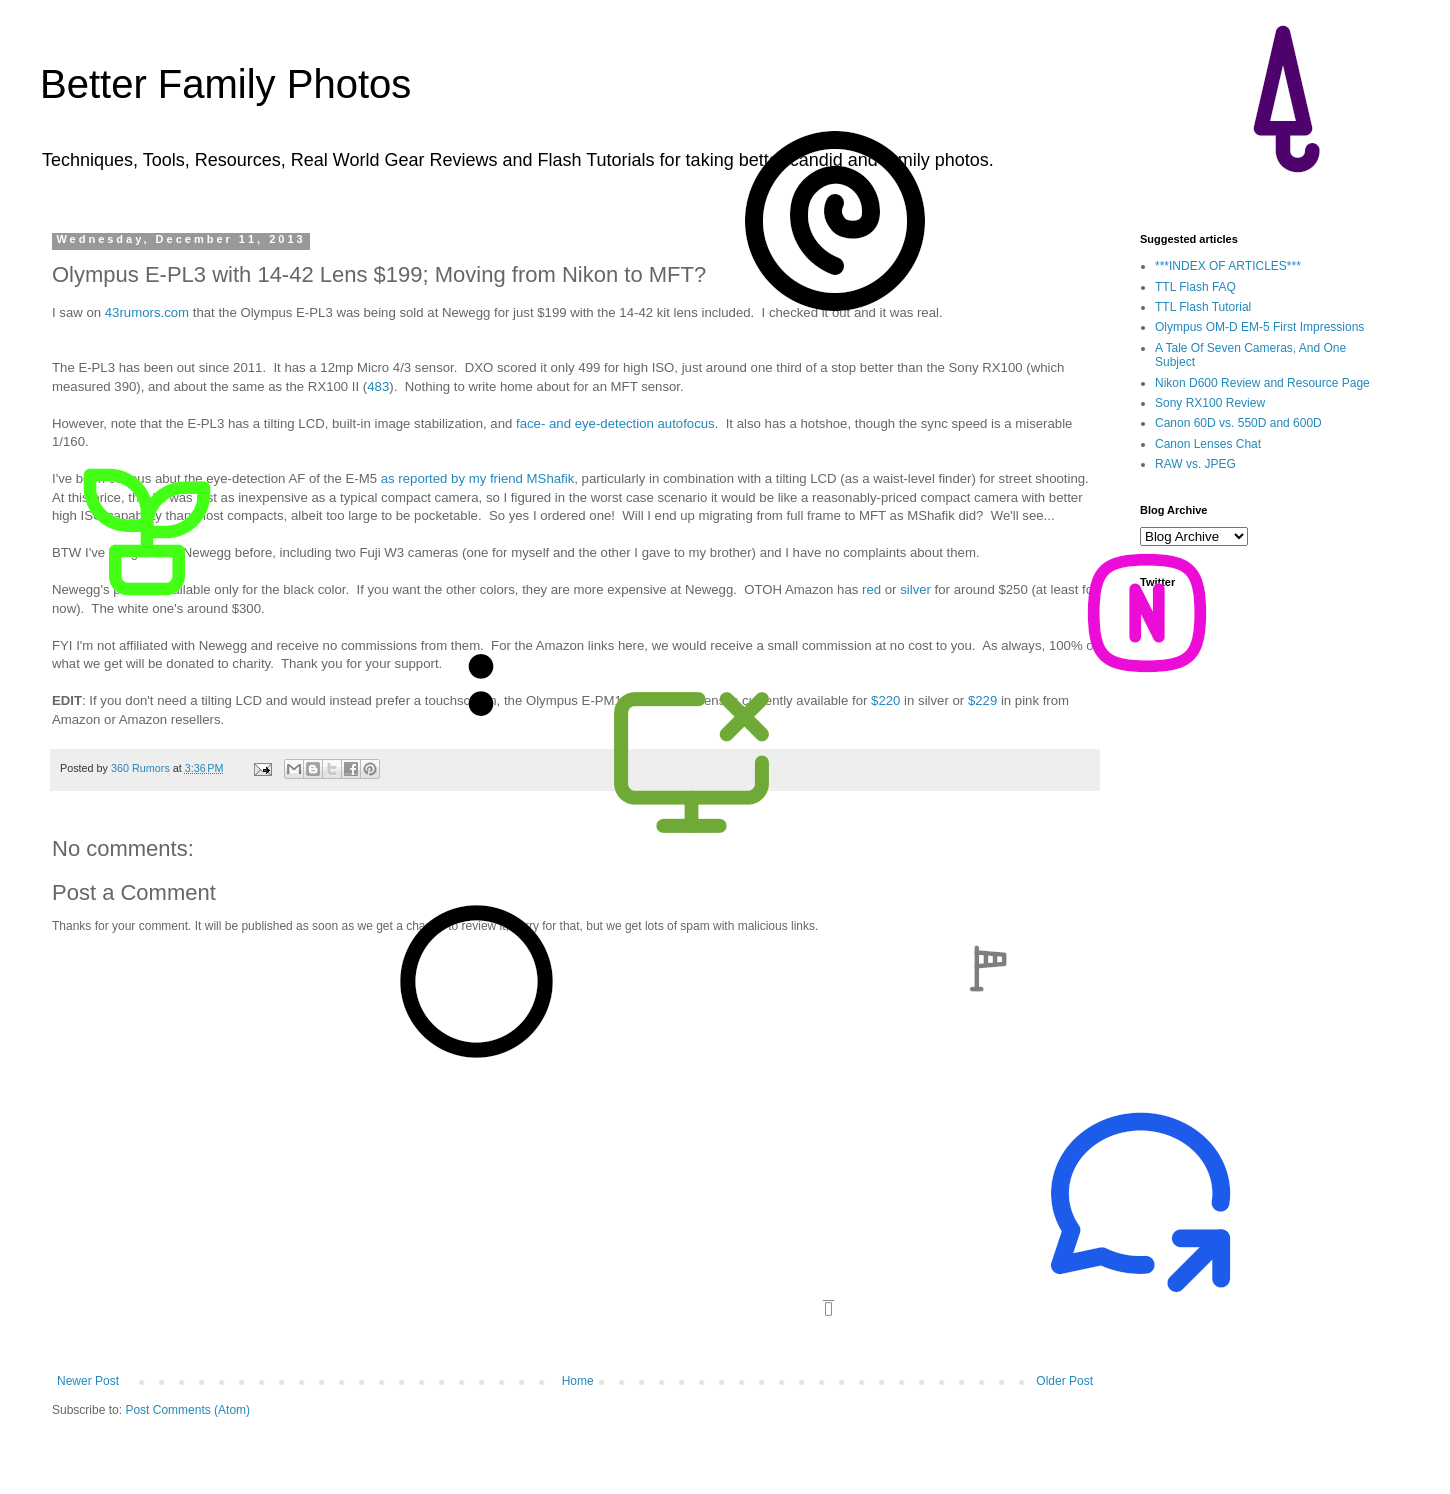  What do you see at coordinates (835, 221) in the screenshot?
I see `debian linux operating system logo` at bounding box center [835, 221].